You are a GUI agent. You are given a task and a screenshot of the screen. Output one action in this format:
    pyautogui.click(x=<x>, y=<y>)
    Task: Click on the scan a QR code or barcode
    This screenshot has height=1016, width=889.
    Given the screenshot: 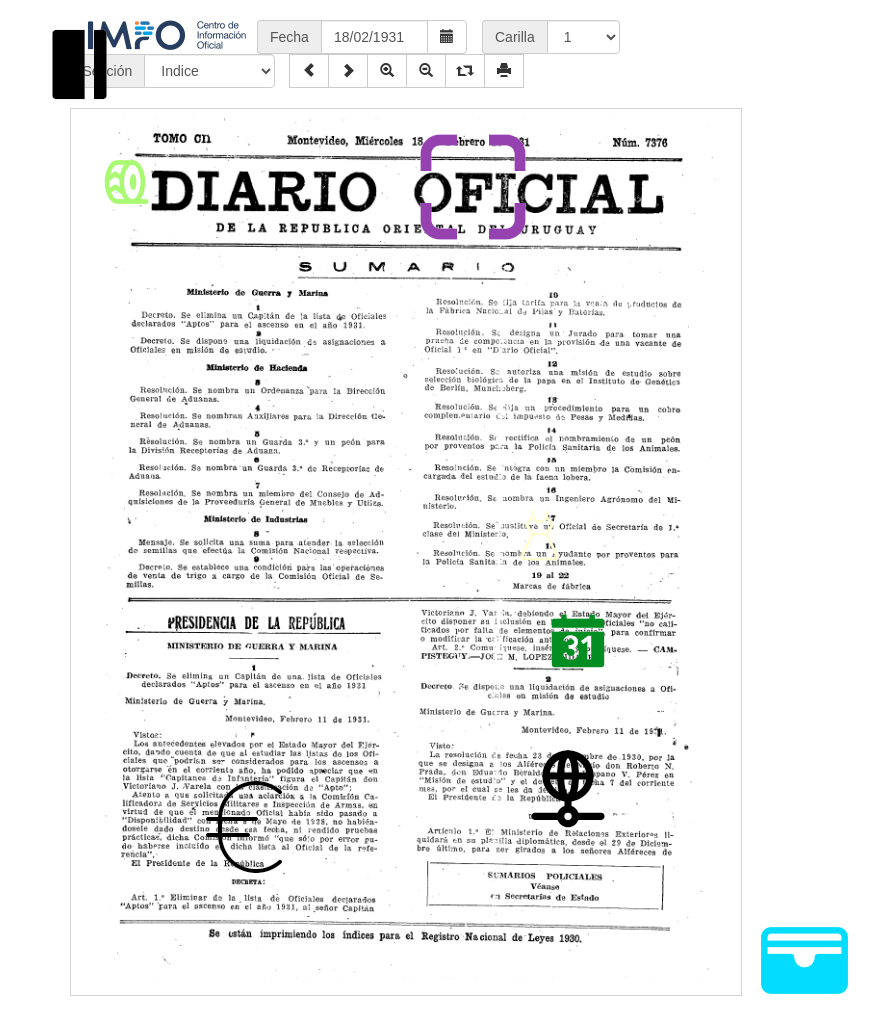 What is the action you would take?
    pyautogui.click(x=473, y=187)
    